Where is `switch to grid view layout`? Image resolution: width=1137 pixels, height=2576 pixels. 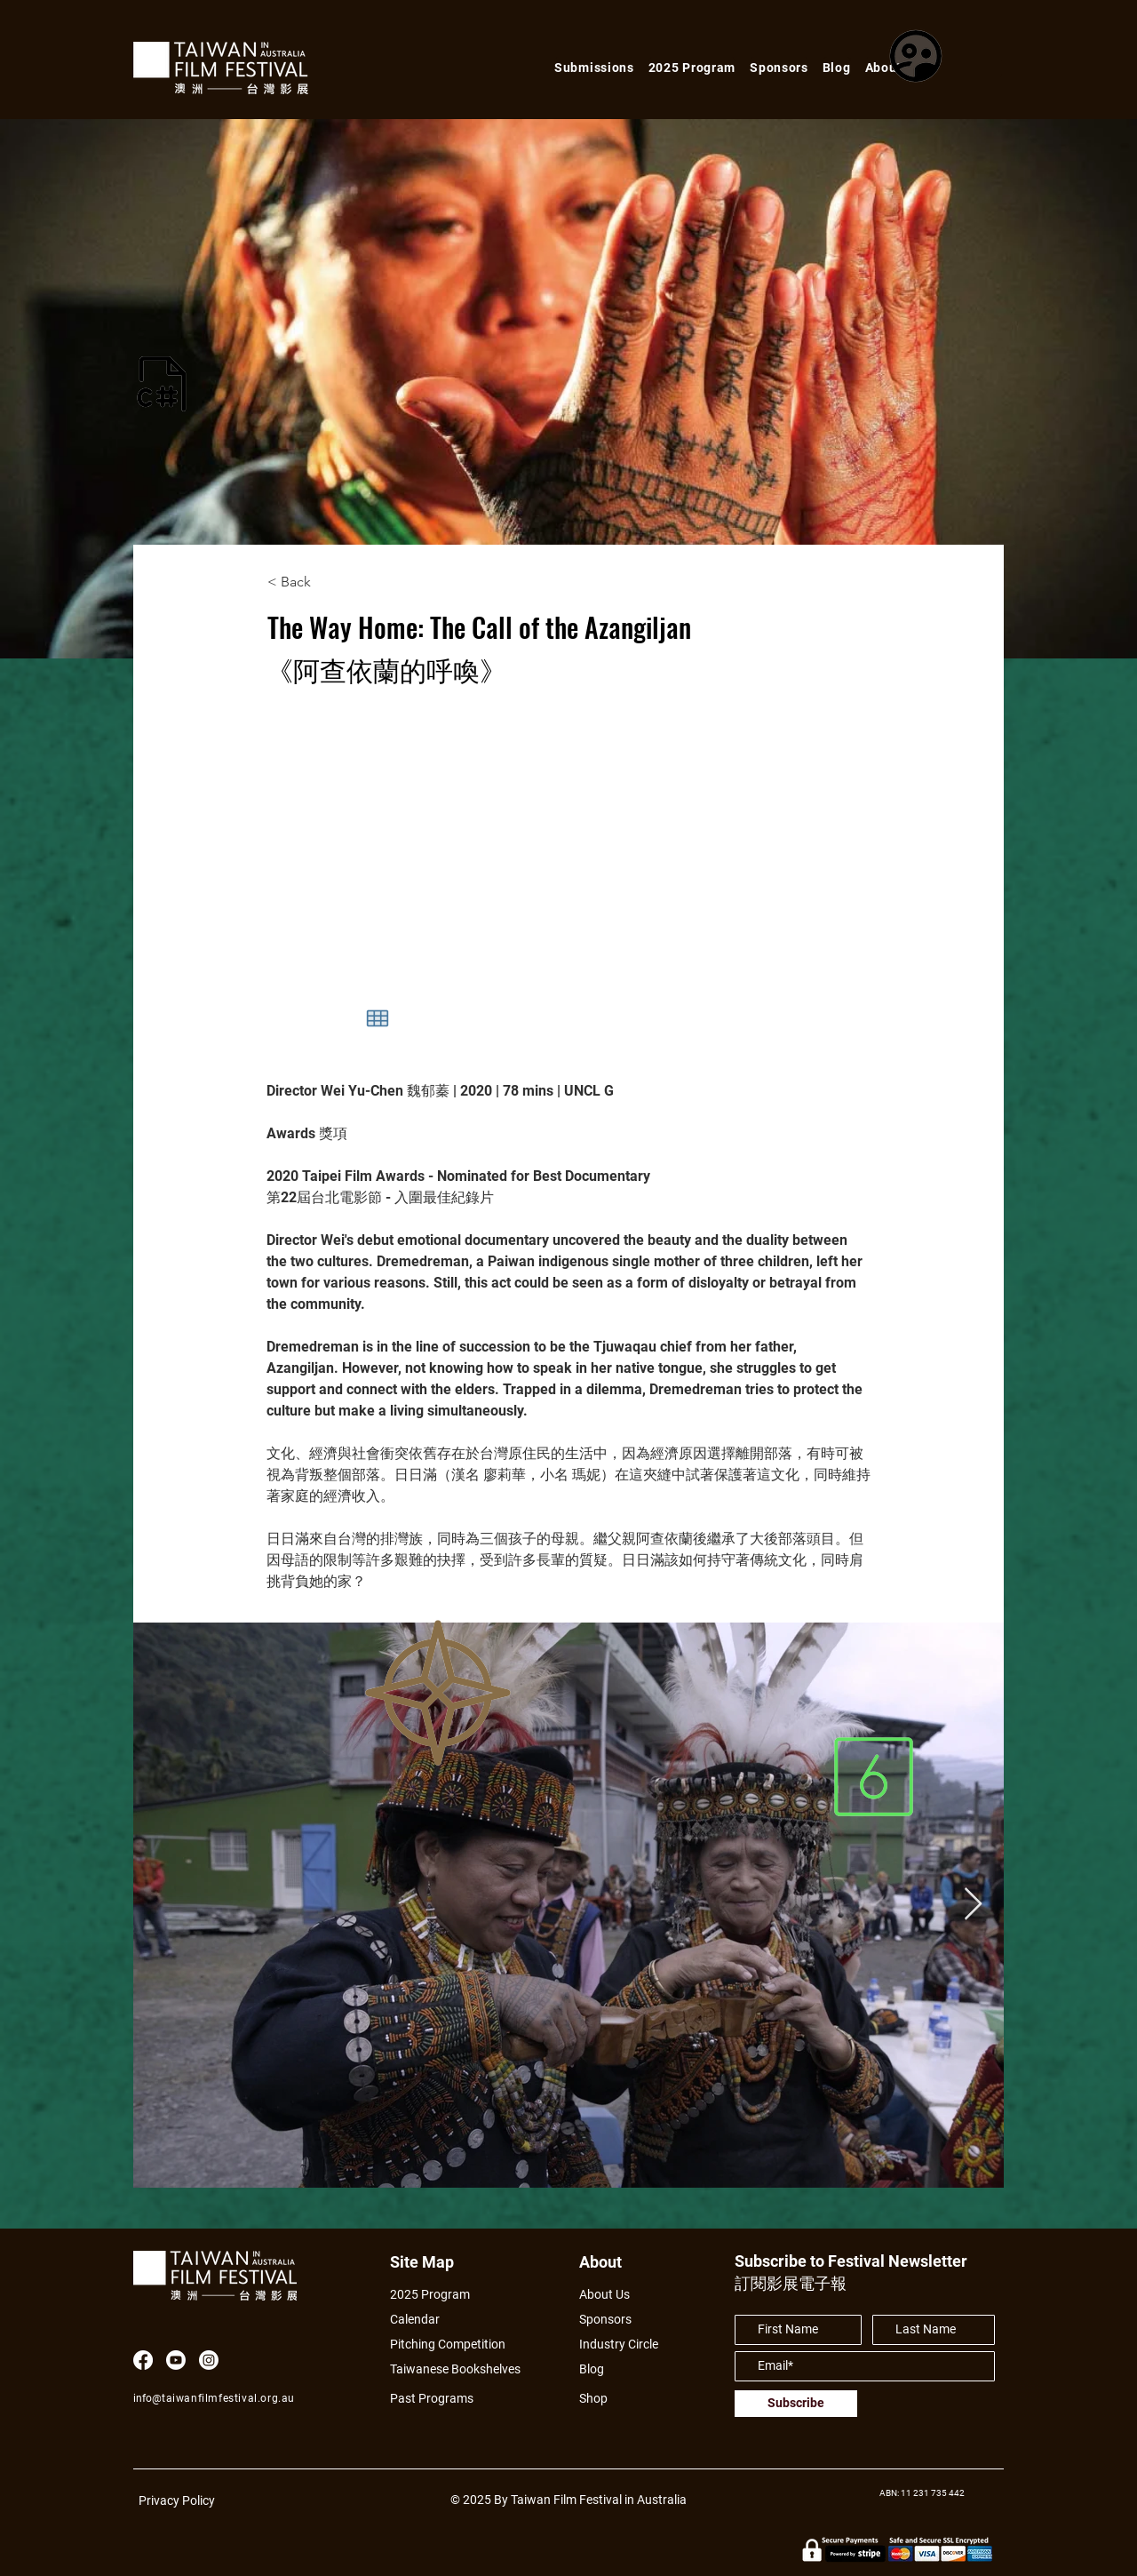
switch to grid view layout is located at coordinates (378, 1018).